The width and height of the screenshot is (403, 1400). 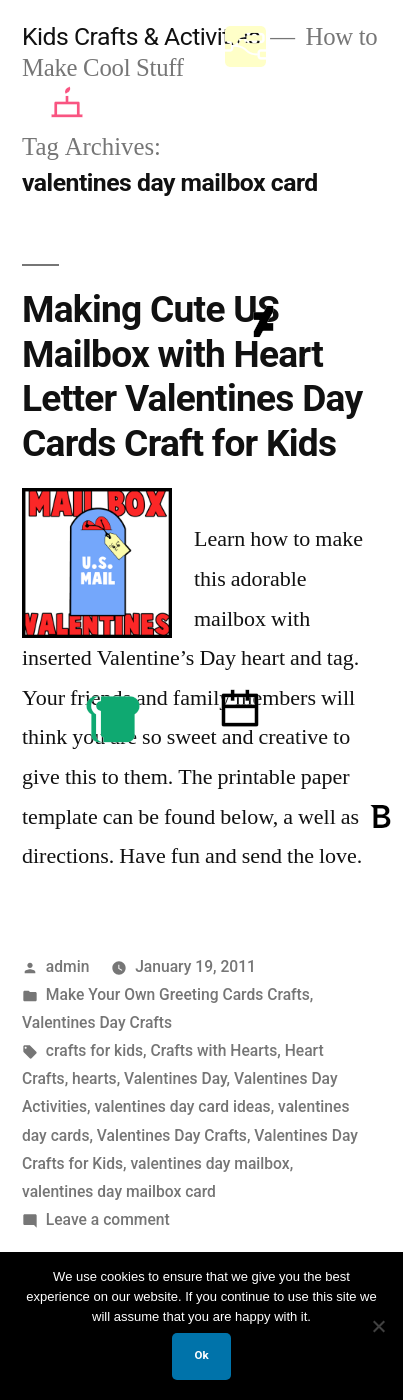 I want to click on visit deviantart profile or page, so click(x=263, y=321).